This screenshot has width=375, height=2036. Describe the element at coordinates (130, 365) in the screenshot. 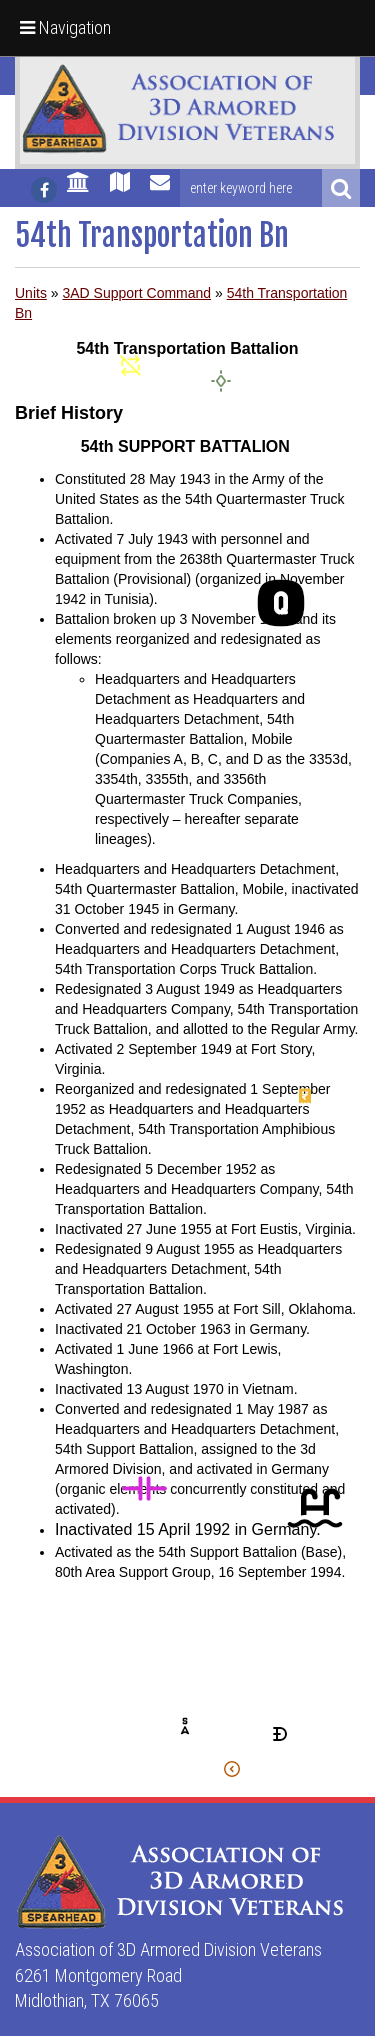

I see `repeat mode is disabled` at that location.